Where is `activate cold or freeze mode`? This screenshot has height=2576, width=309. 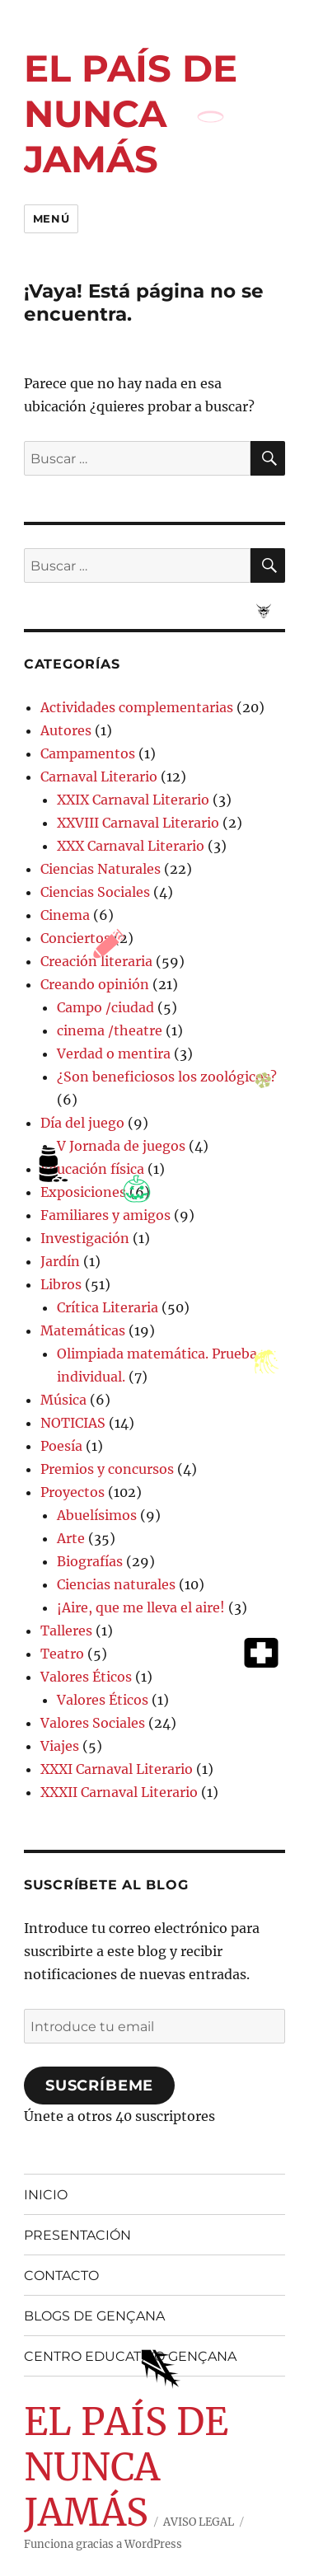
activate cold or freeze mode is located at coordinates (263, 1080).